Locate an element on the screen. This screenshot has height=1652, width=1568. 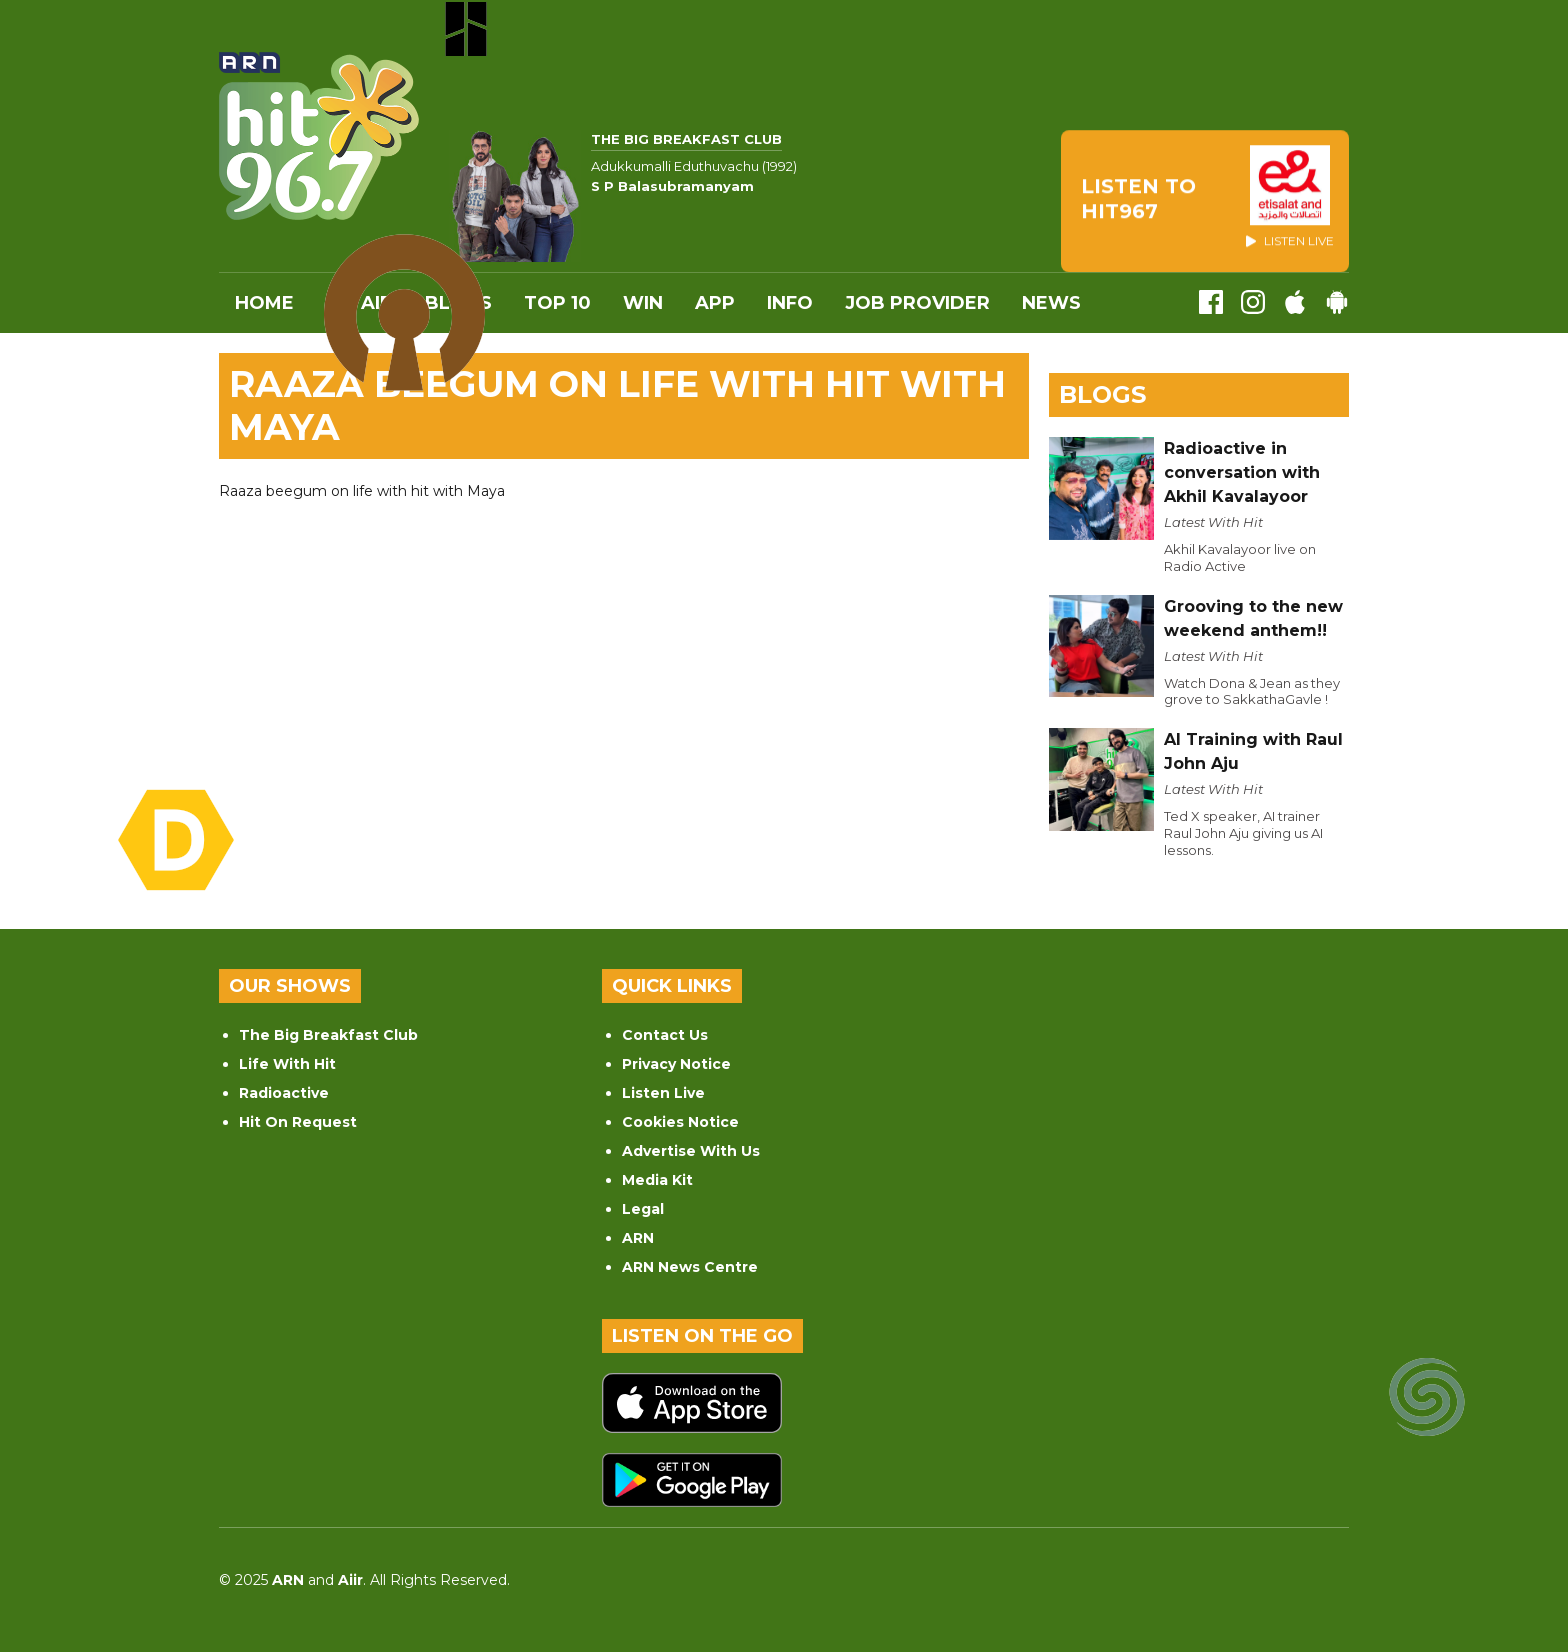
link to devpost profile or portfolio is located at coordinates (176, 840).